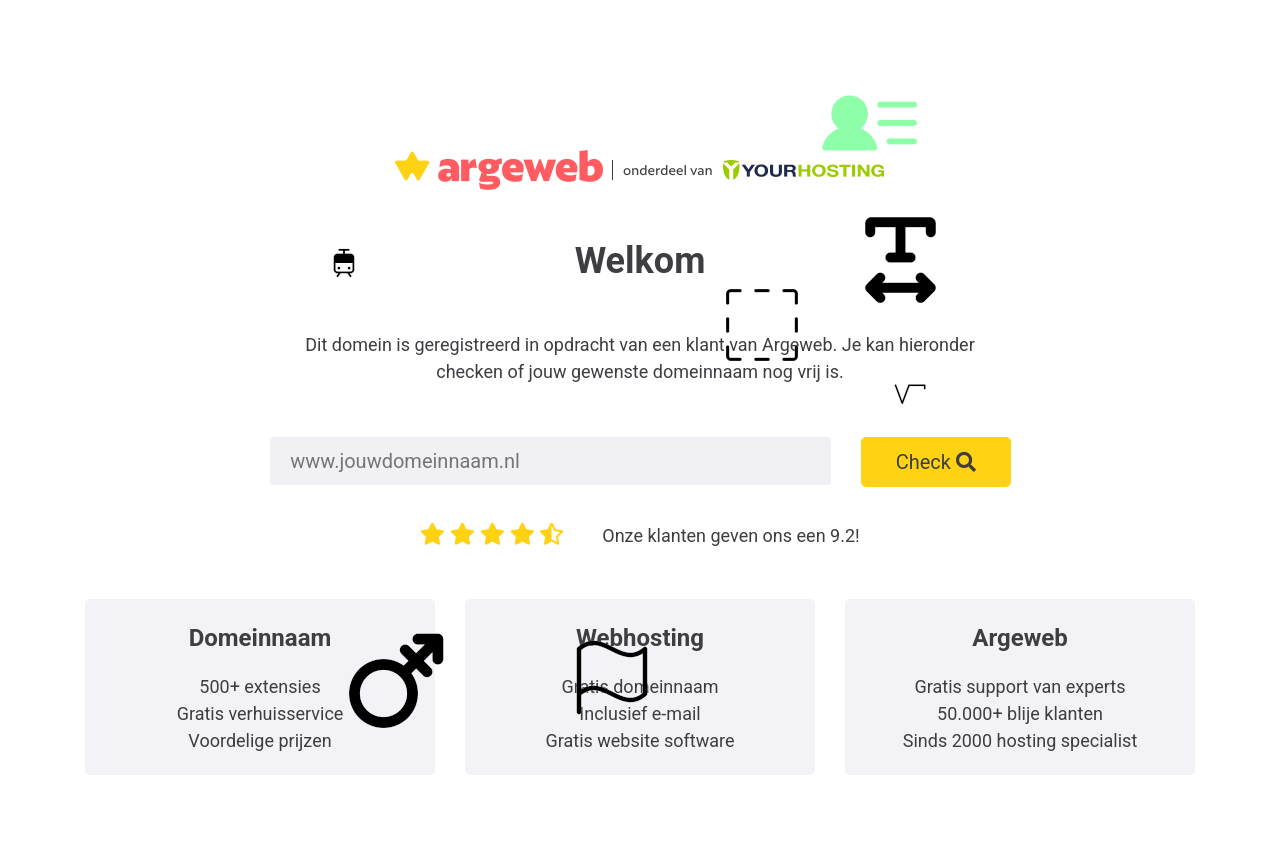 The image size is (1280, 855). What do you see at coordinates (398, 679) in the screenshot?
I see `indicates transgender or non-binary gender identity option` at bounding box center [398, 679].